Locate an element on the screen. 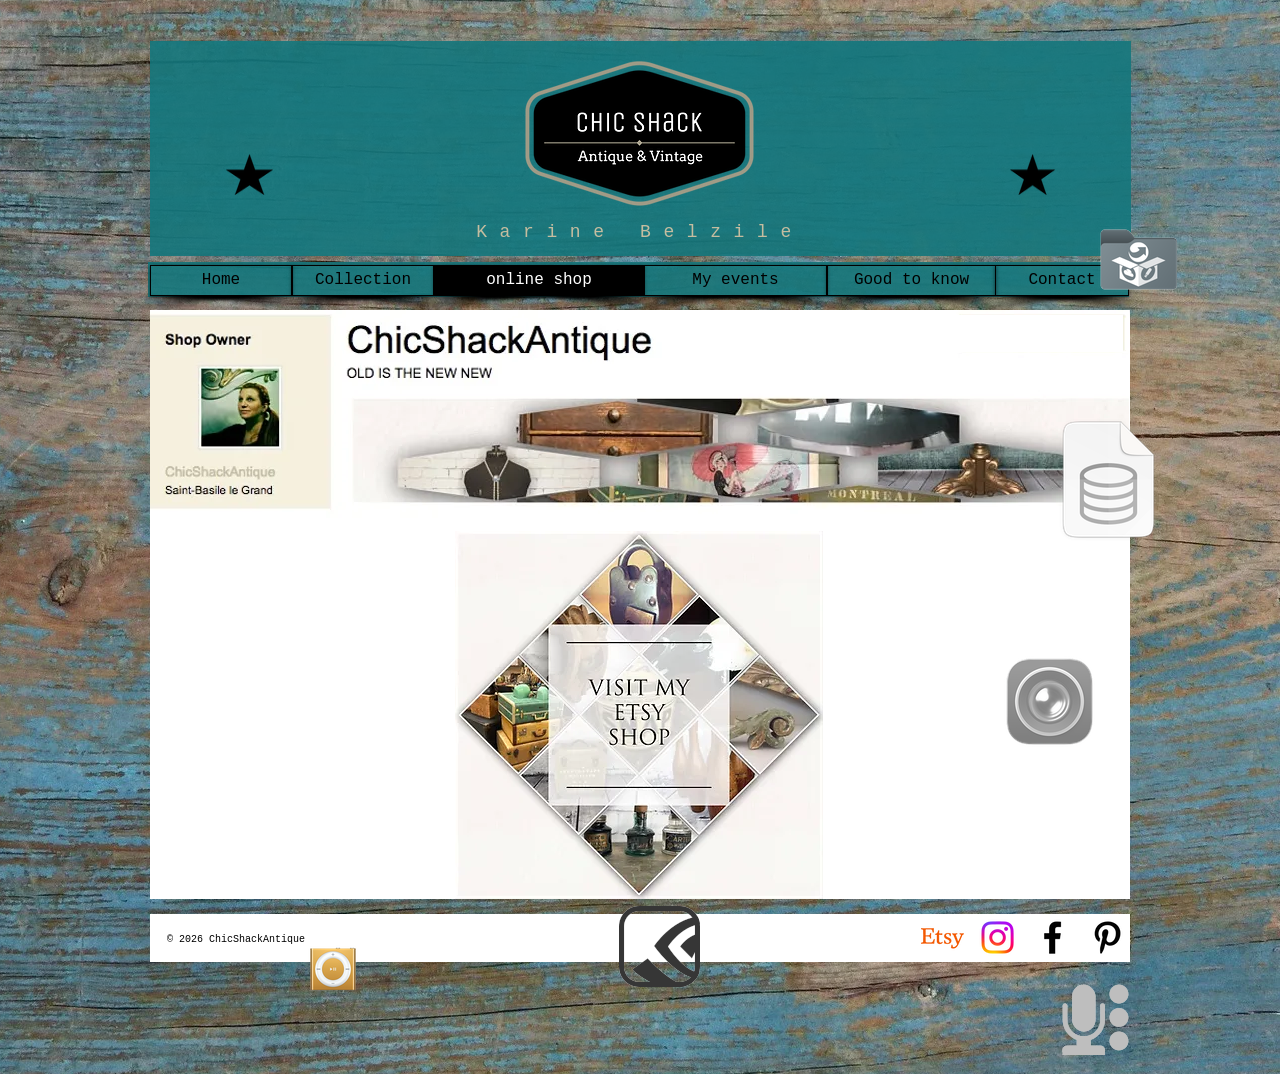 The image size is (1280, 1074). iPod shuffle device in orange is located at coordinates (333, 969).